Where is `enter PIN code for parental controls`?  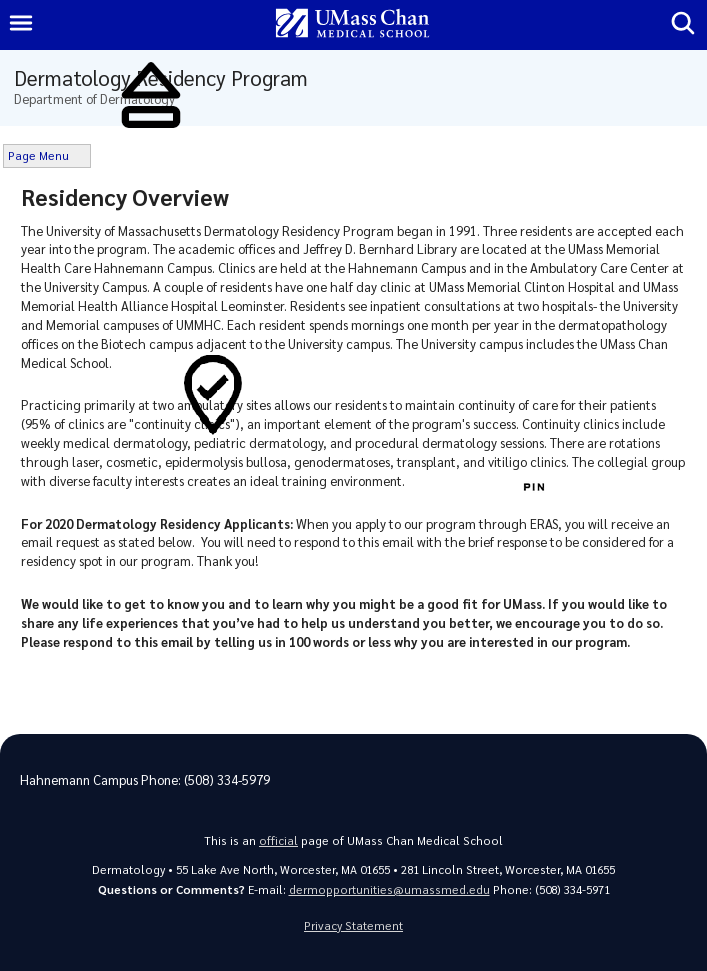 enter PIN code for parental controls is located at coordinates (534, 487).